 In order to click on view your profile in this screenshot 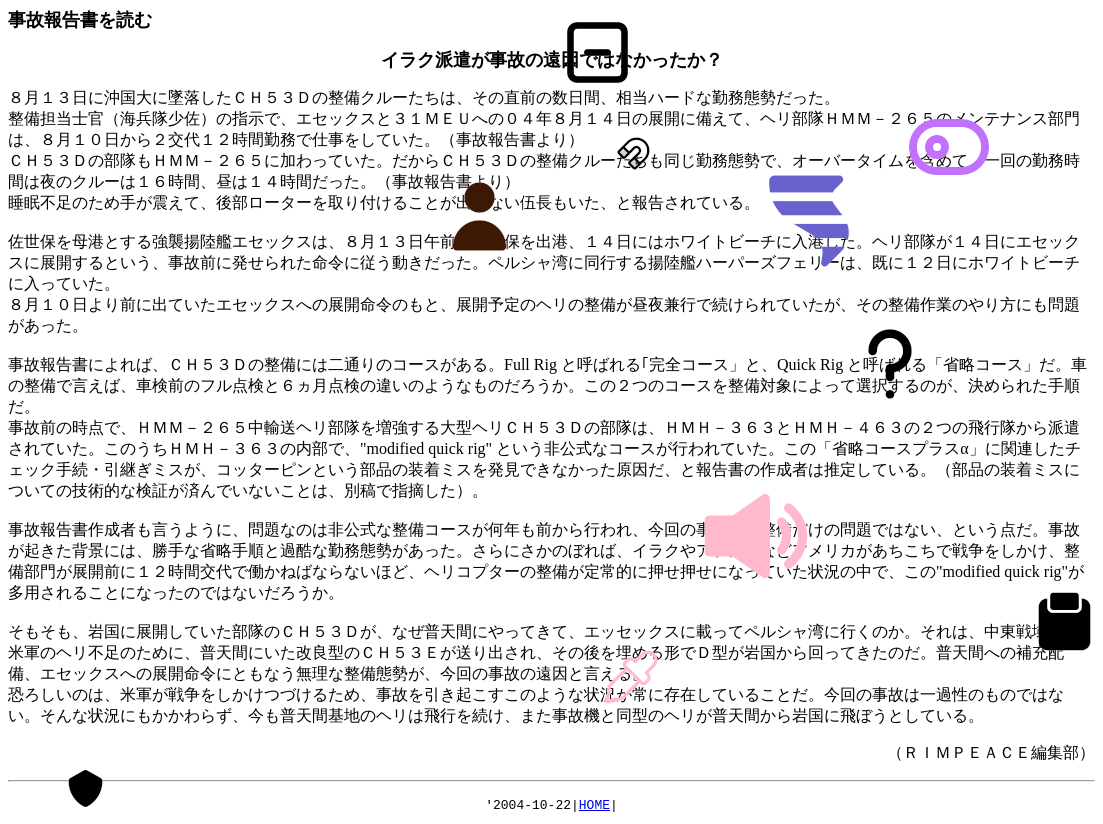, I will do `click(479, 216)`.